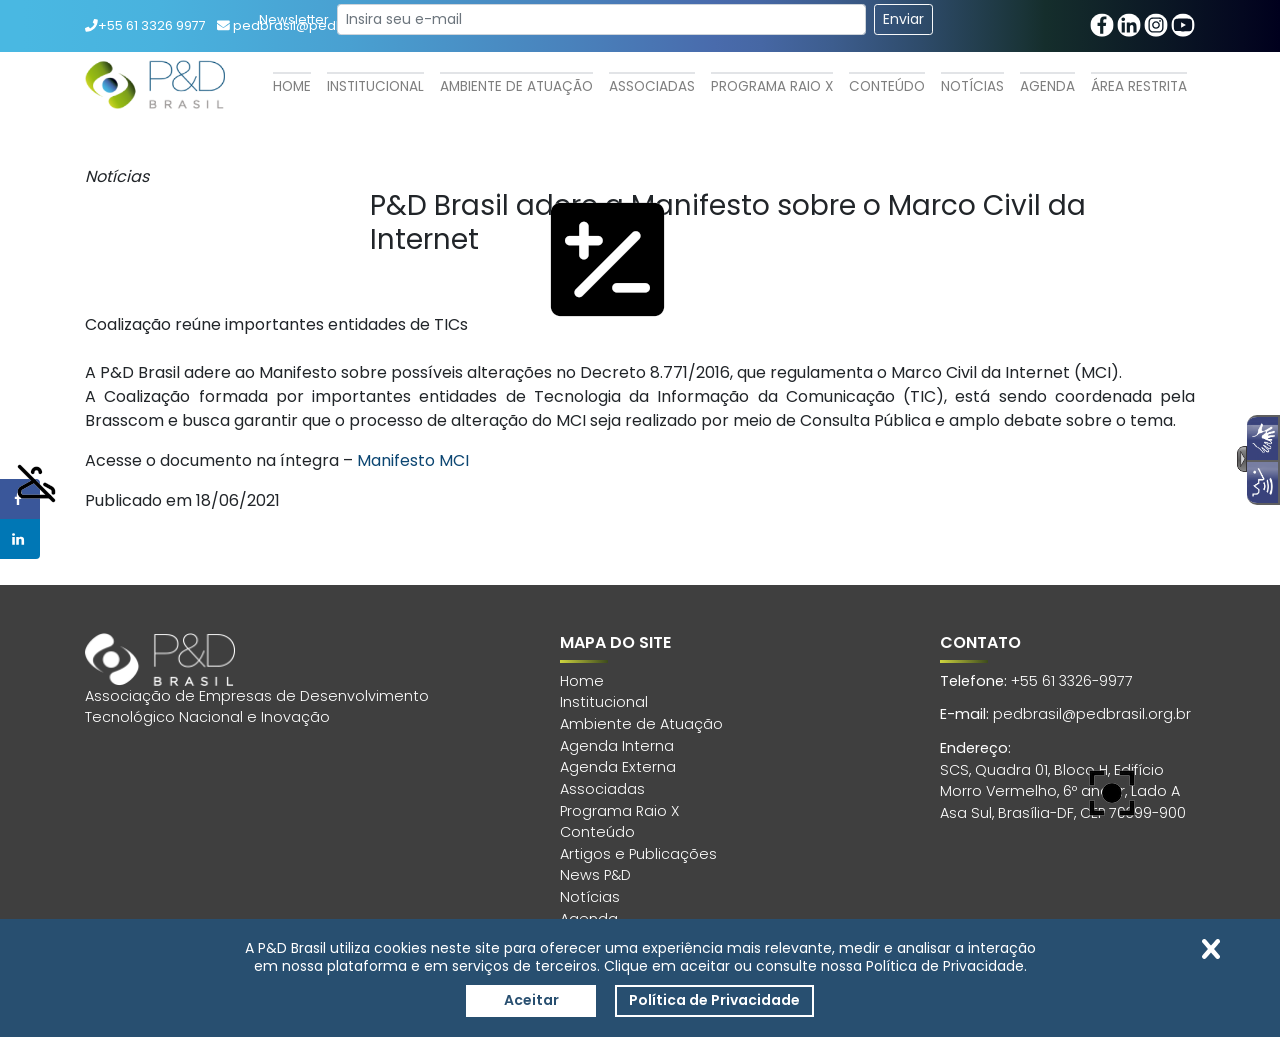 This screenshot has width=1280, height=1037. What do you see at coordinates (36, 483) in the screenshot?
I see `wardrobe or closet feature disabled` at bounding box center [36, 483].